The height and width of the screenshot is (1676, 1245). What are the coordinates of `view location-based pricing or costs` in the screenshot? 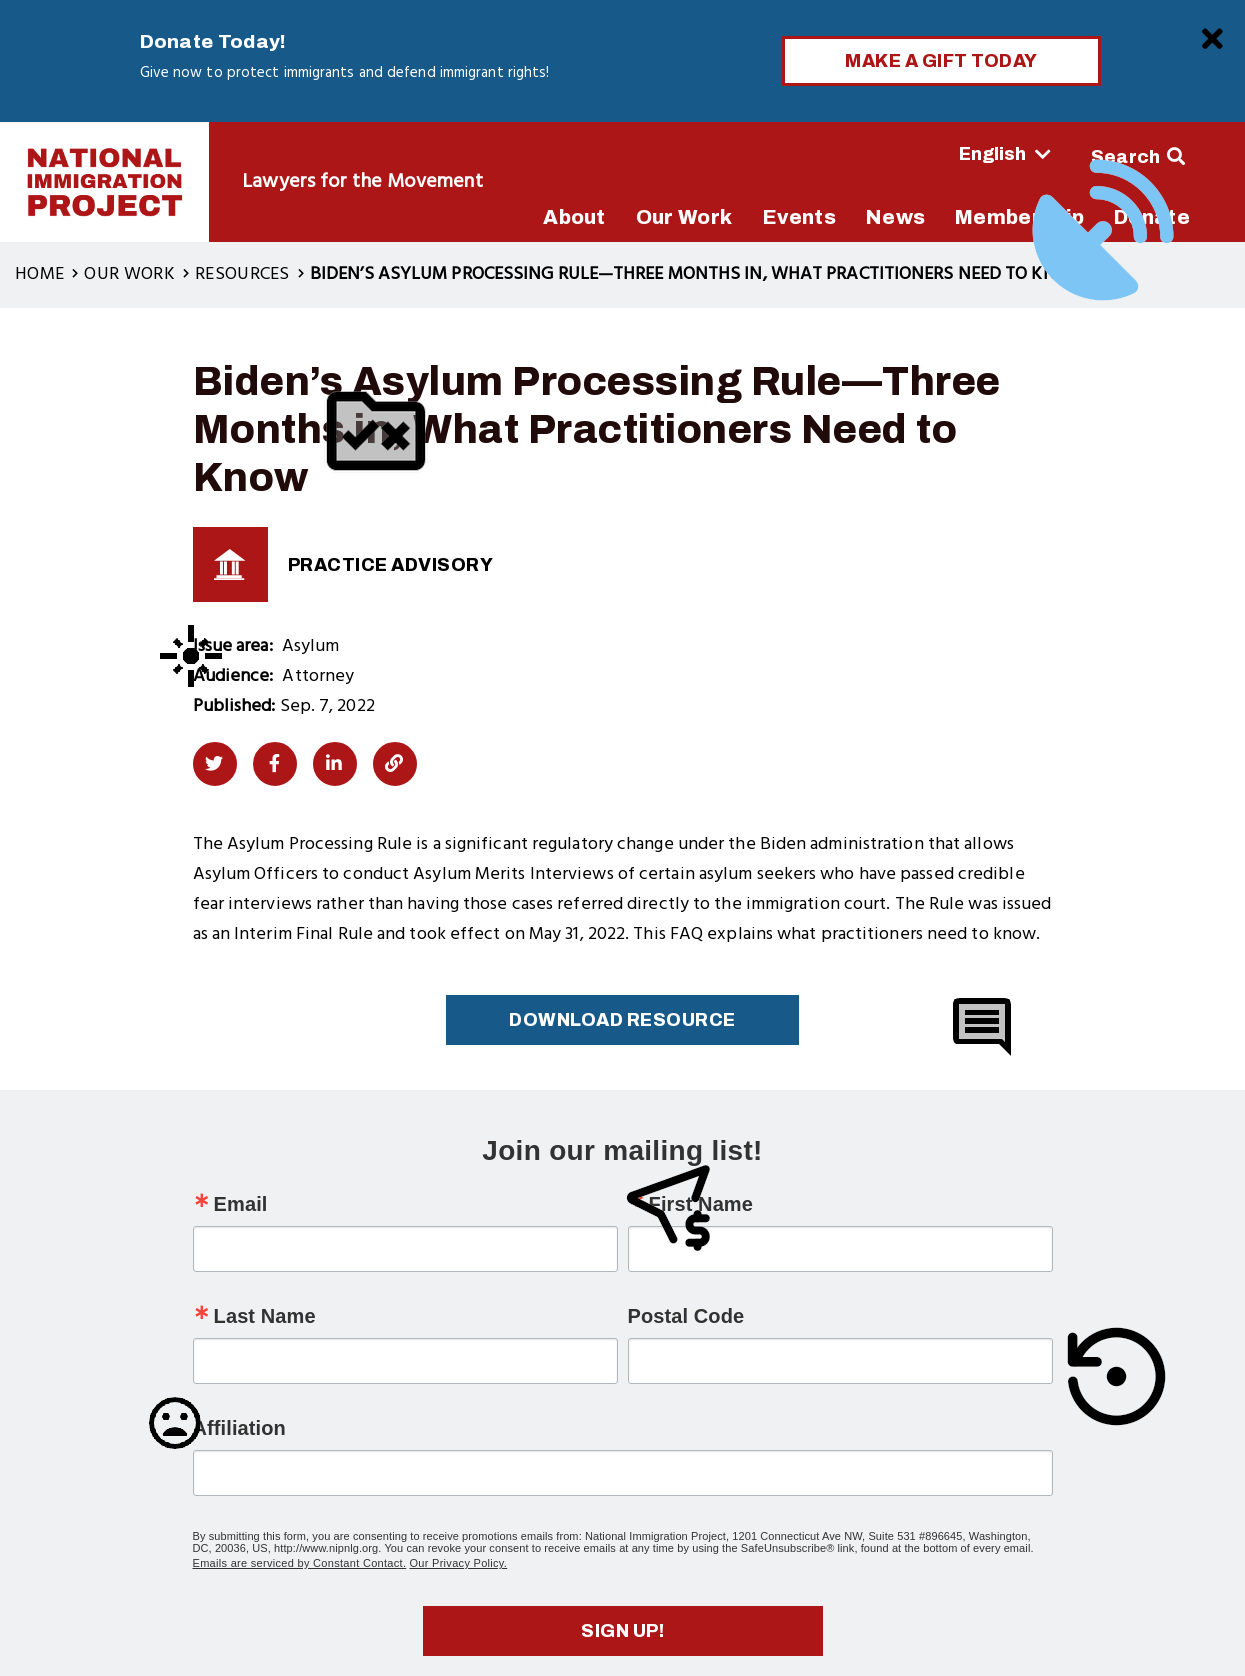 It's located at (669, 1206).